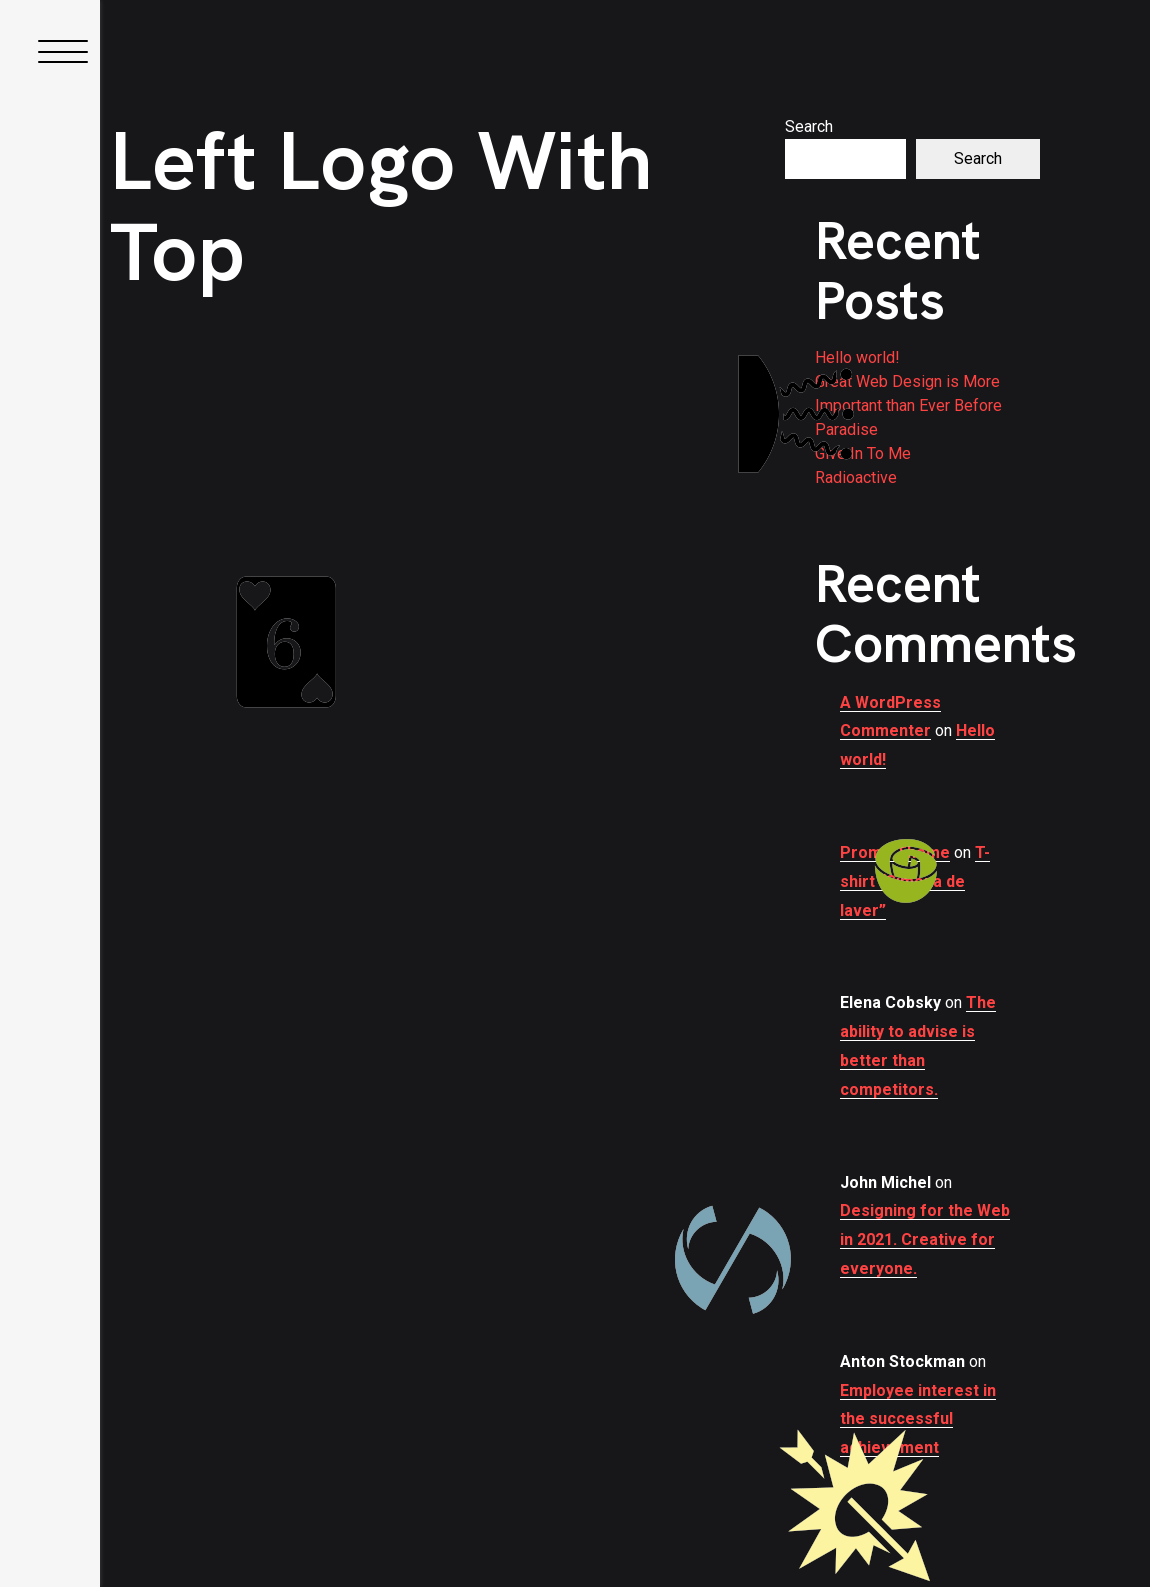 The width and height of the screenshot is (1150, 1587). Describe the element at coordinates (905, 870) in the screenshot. I see `indicates a blooming or growth animation effect` at that location.